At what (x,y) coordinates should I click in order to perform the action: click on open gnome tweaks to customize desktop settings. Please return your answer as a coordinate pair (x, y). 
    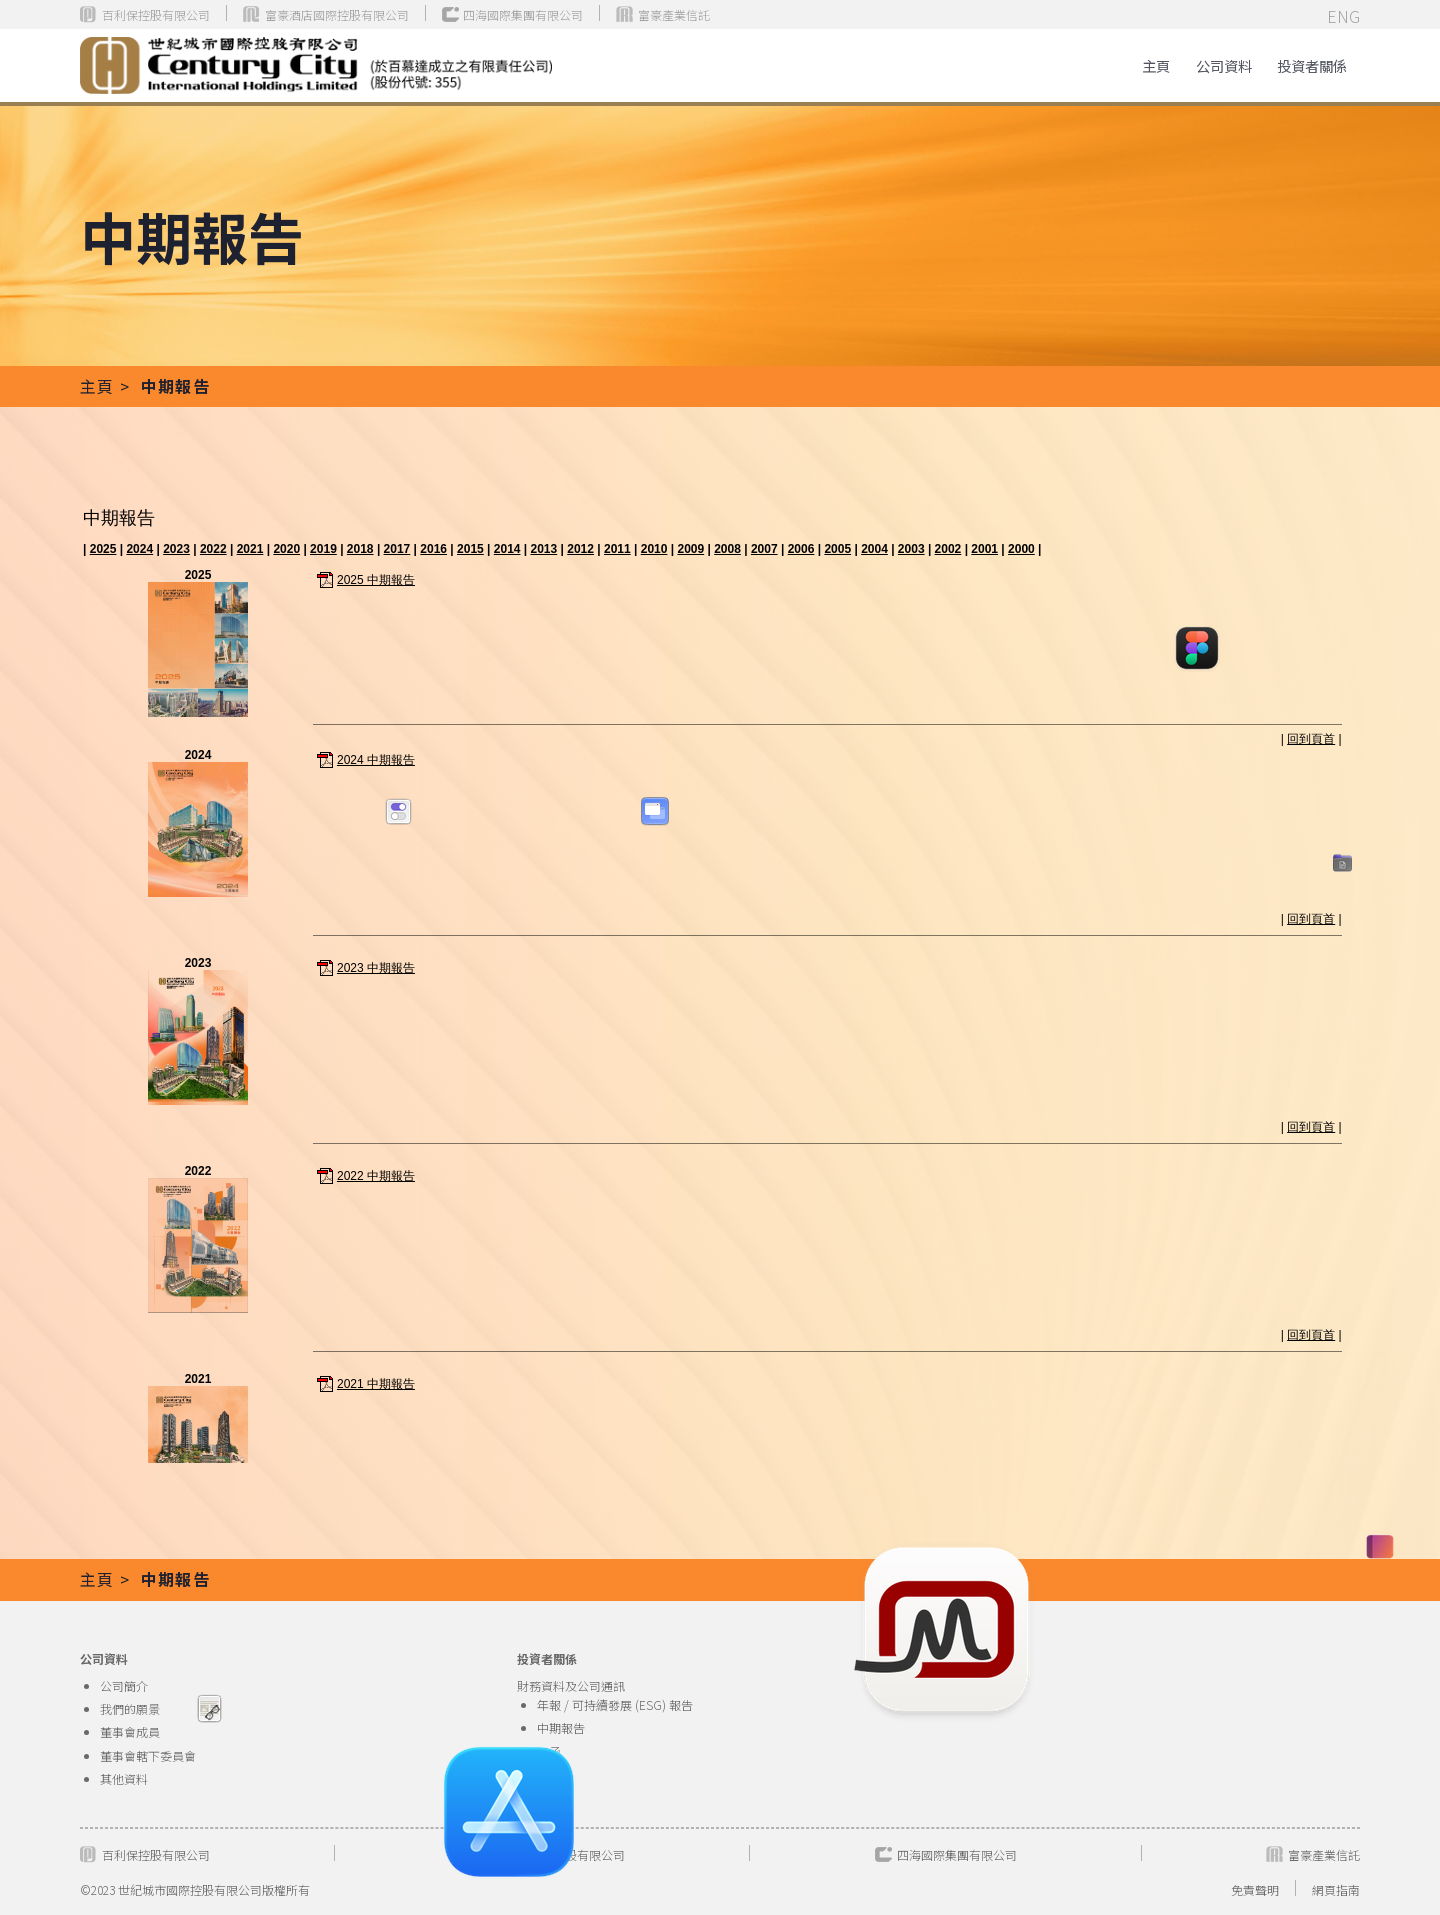
    Looking at the image, I should click on (398, 811).